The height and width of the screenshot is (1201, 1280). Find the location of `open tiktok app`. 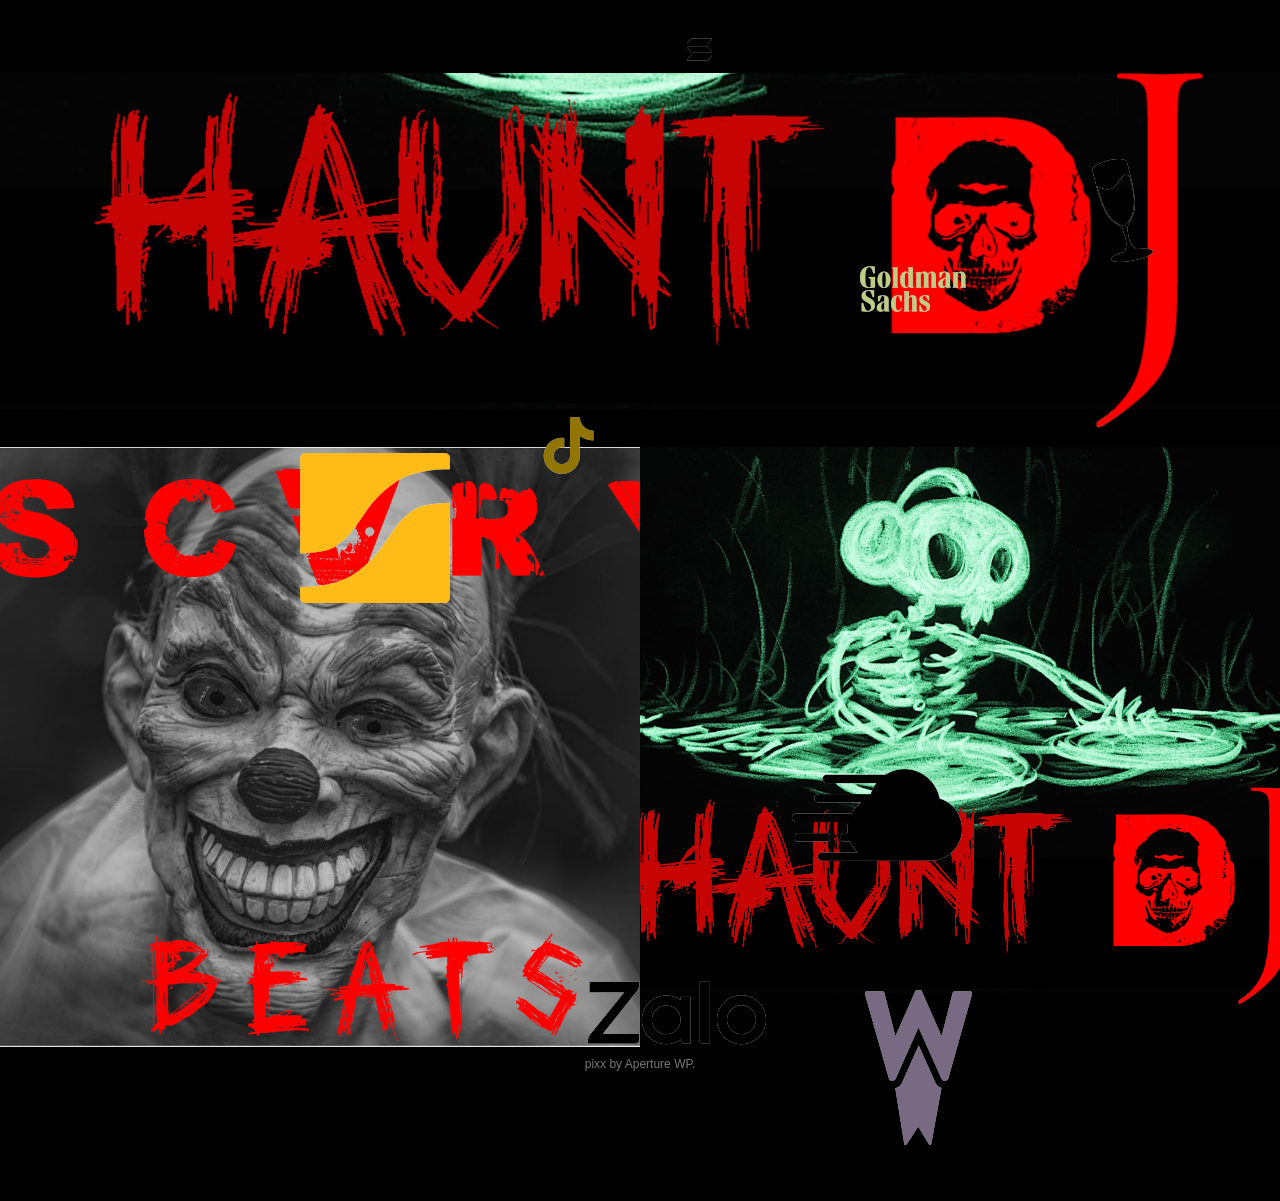

open tiktok app is located at coordinates (568, 445).